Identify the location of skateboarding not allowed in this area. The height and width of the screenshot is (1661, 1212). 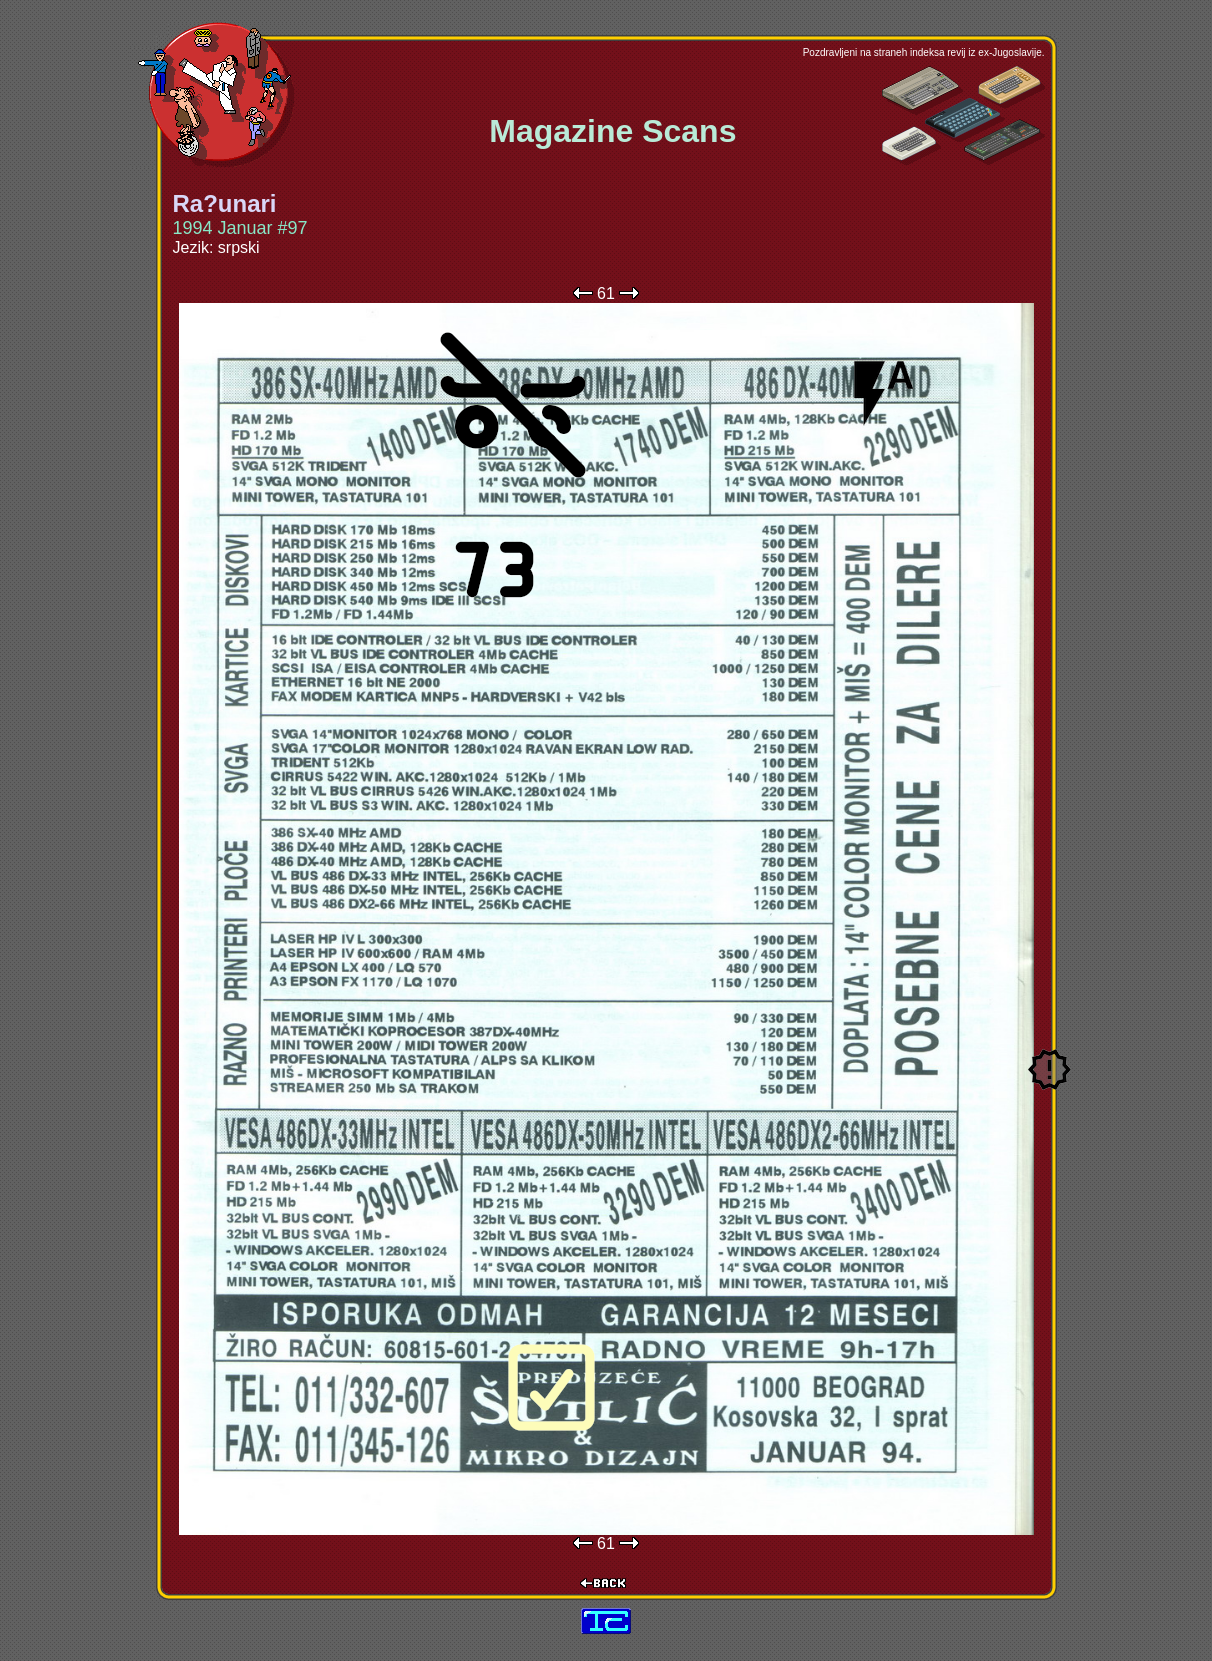
(513, 405).